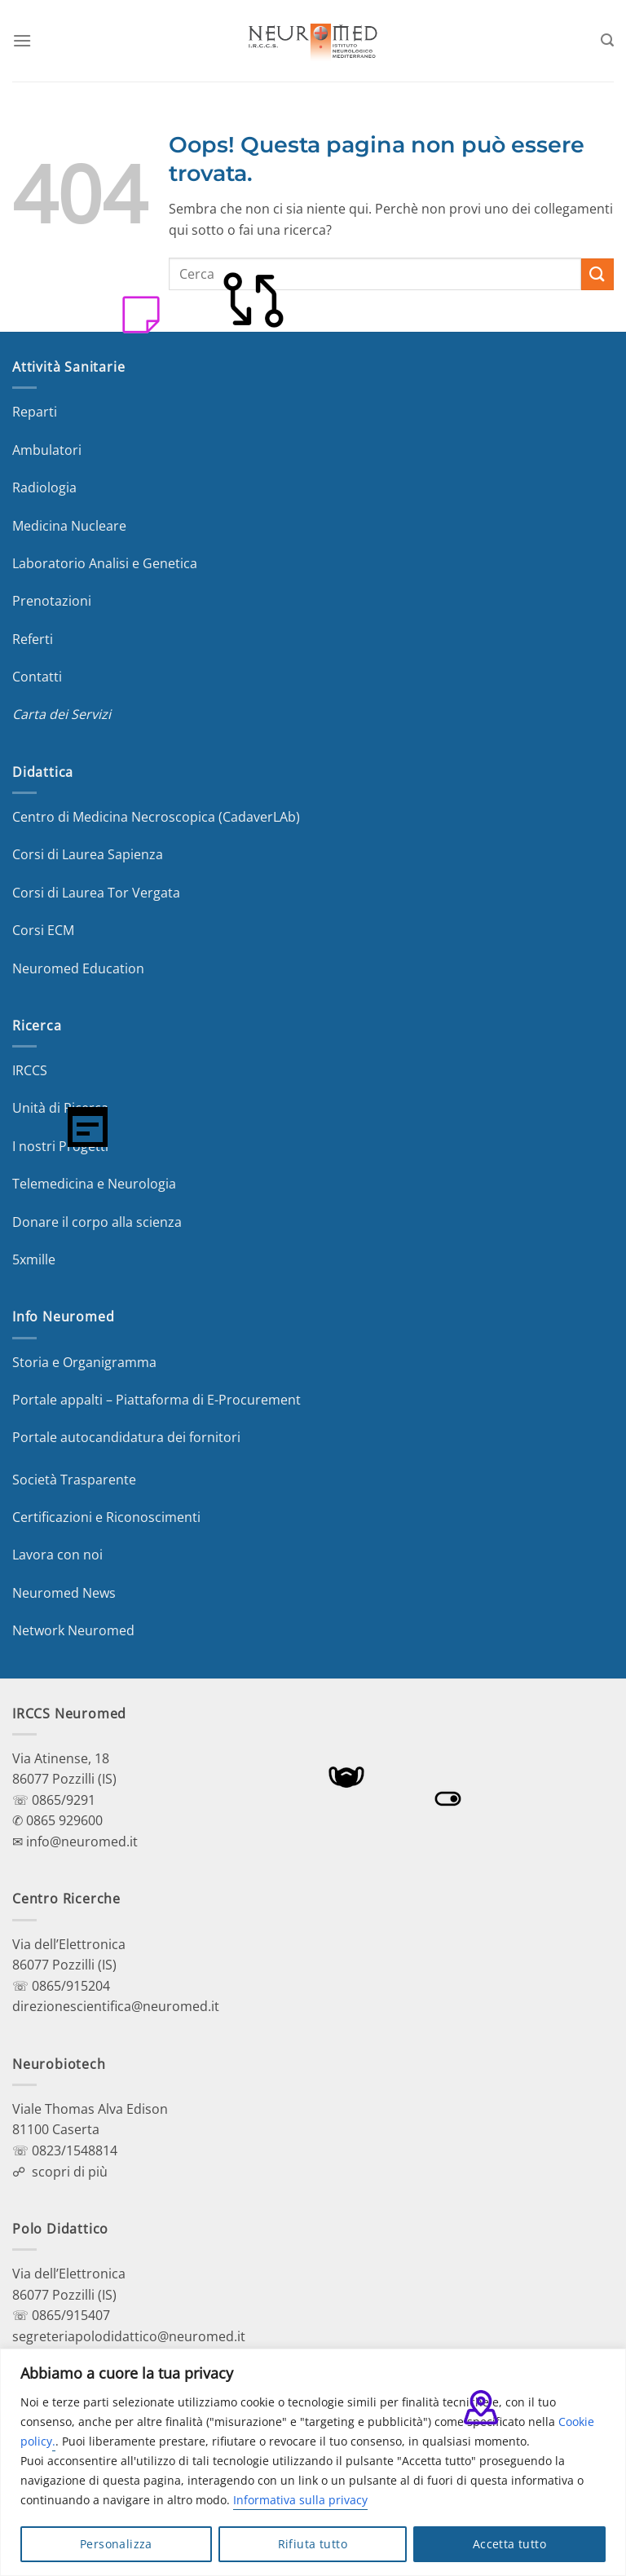 The image size is (626, 2576). What do you see at coordinates (141, 315) in the screenshot?
I see `create a new note` at bounding box center [141, 315].